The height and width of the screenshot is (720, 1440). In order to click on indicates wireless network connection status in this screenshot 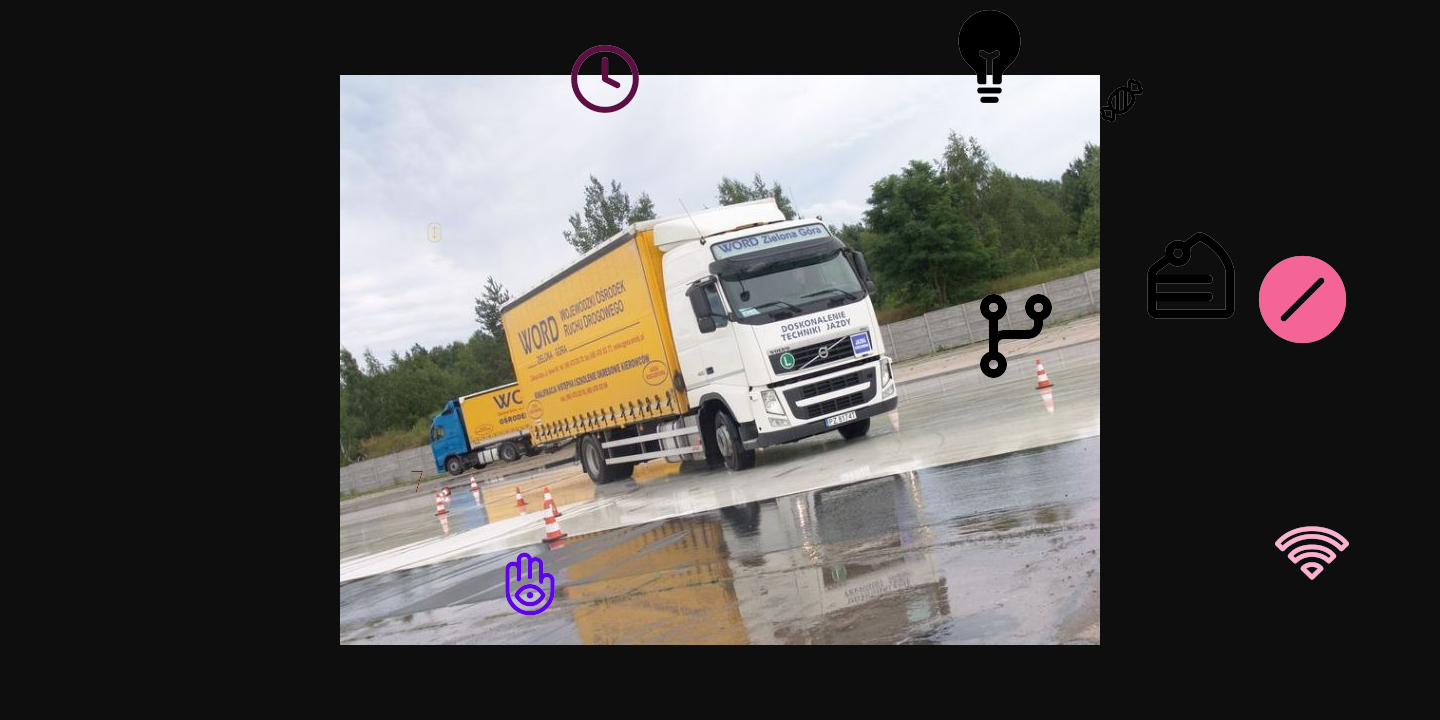, I will do `click(1312, 553)`.